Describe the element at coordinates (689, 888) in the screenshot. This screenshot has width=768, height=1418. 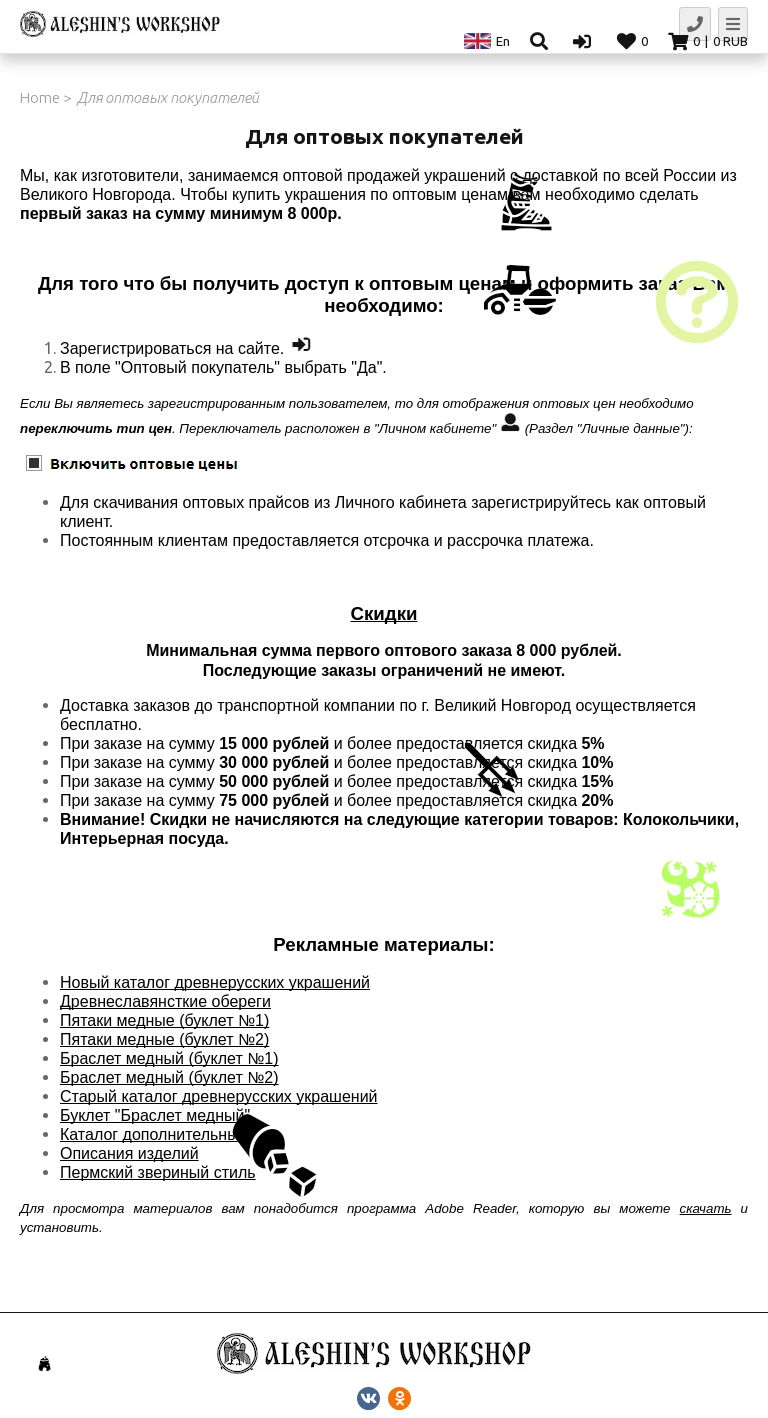
I see `cast a frostfire spell or ability` at that location.